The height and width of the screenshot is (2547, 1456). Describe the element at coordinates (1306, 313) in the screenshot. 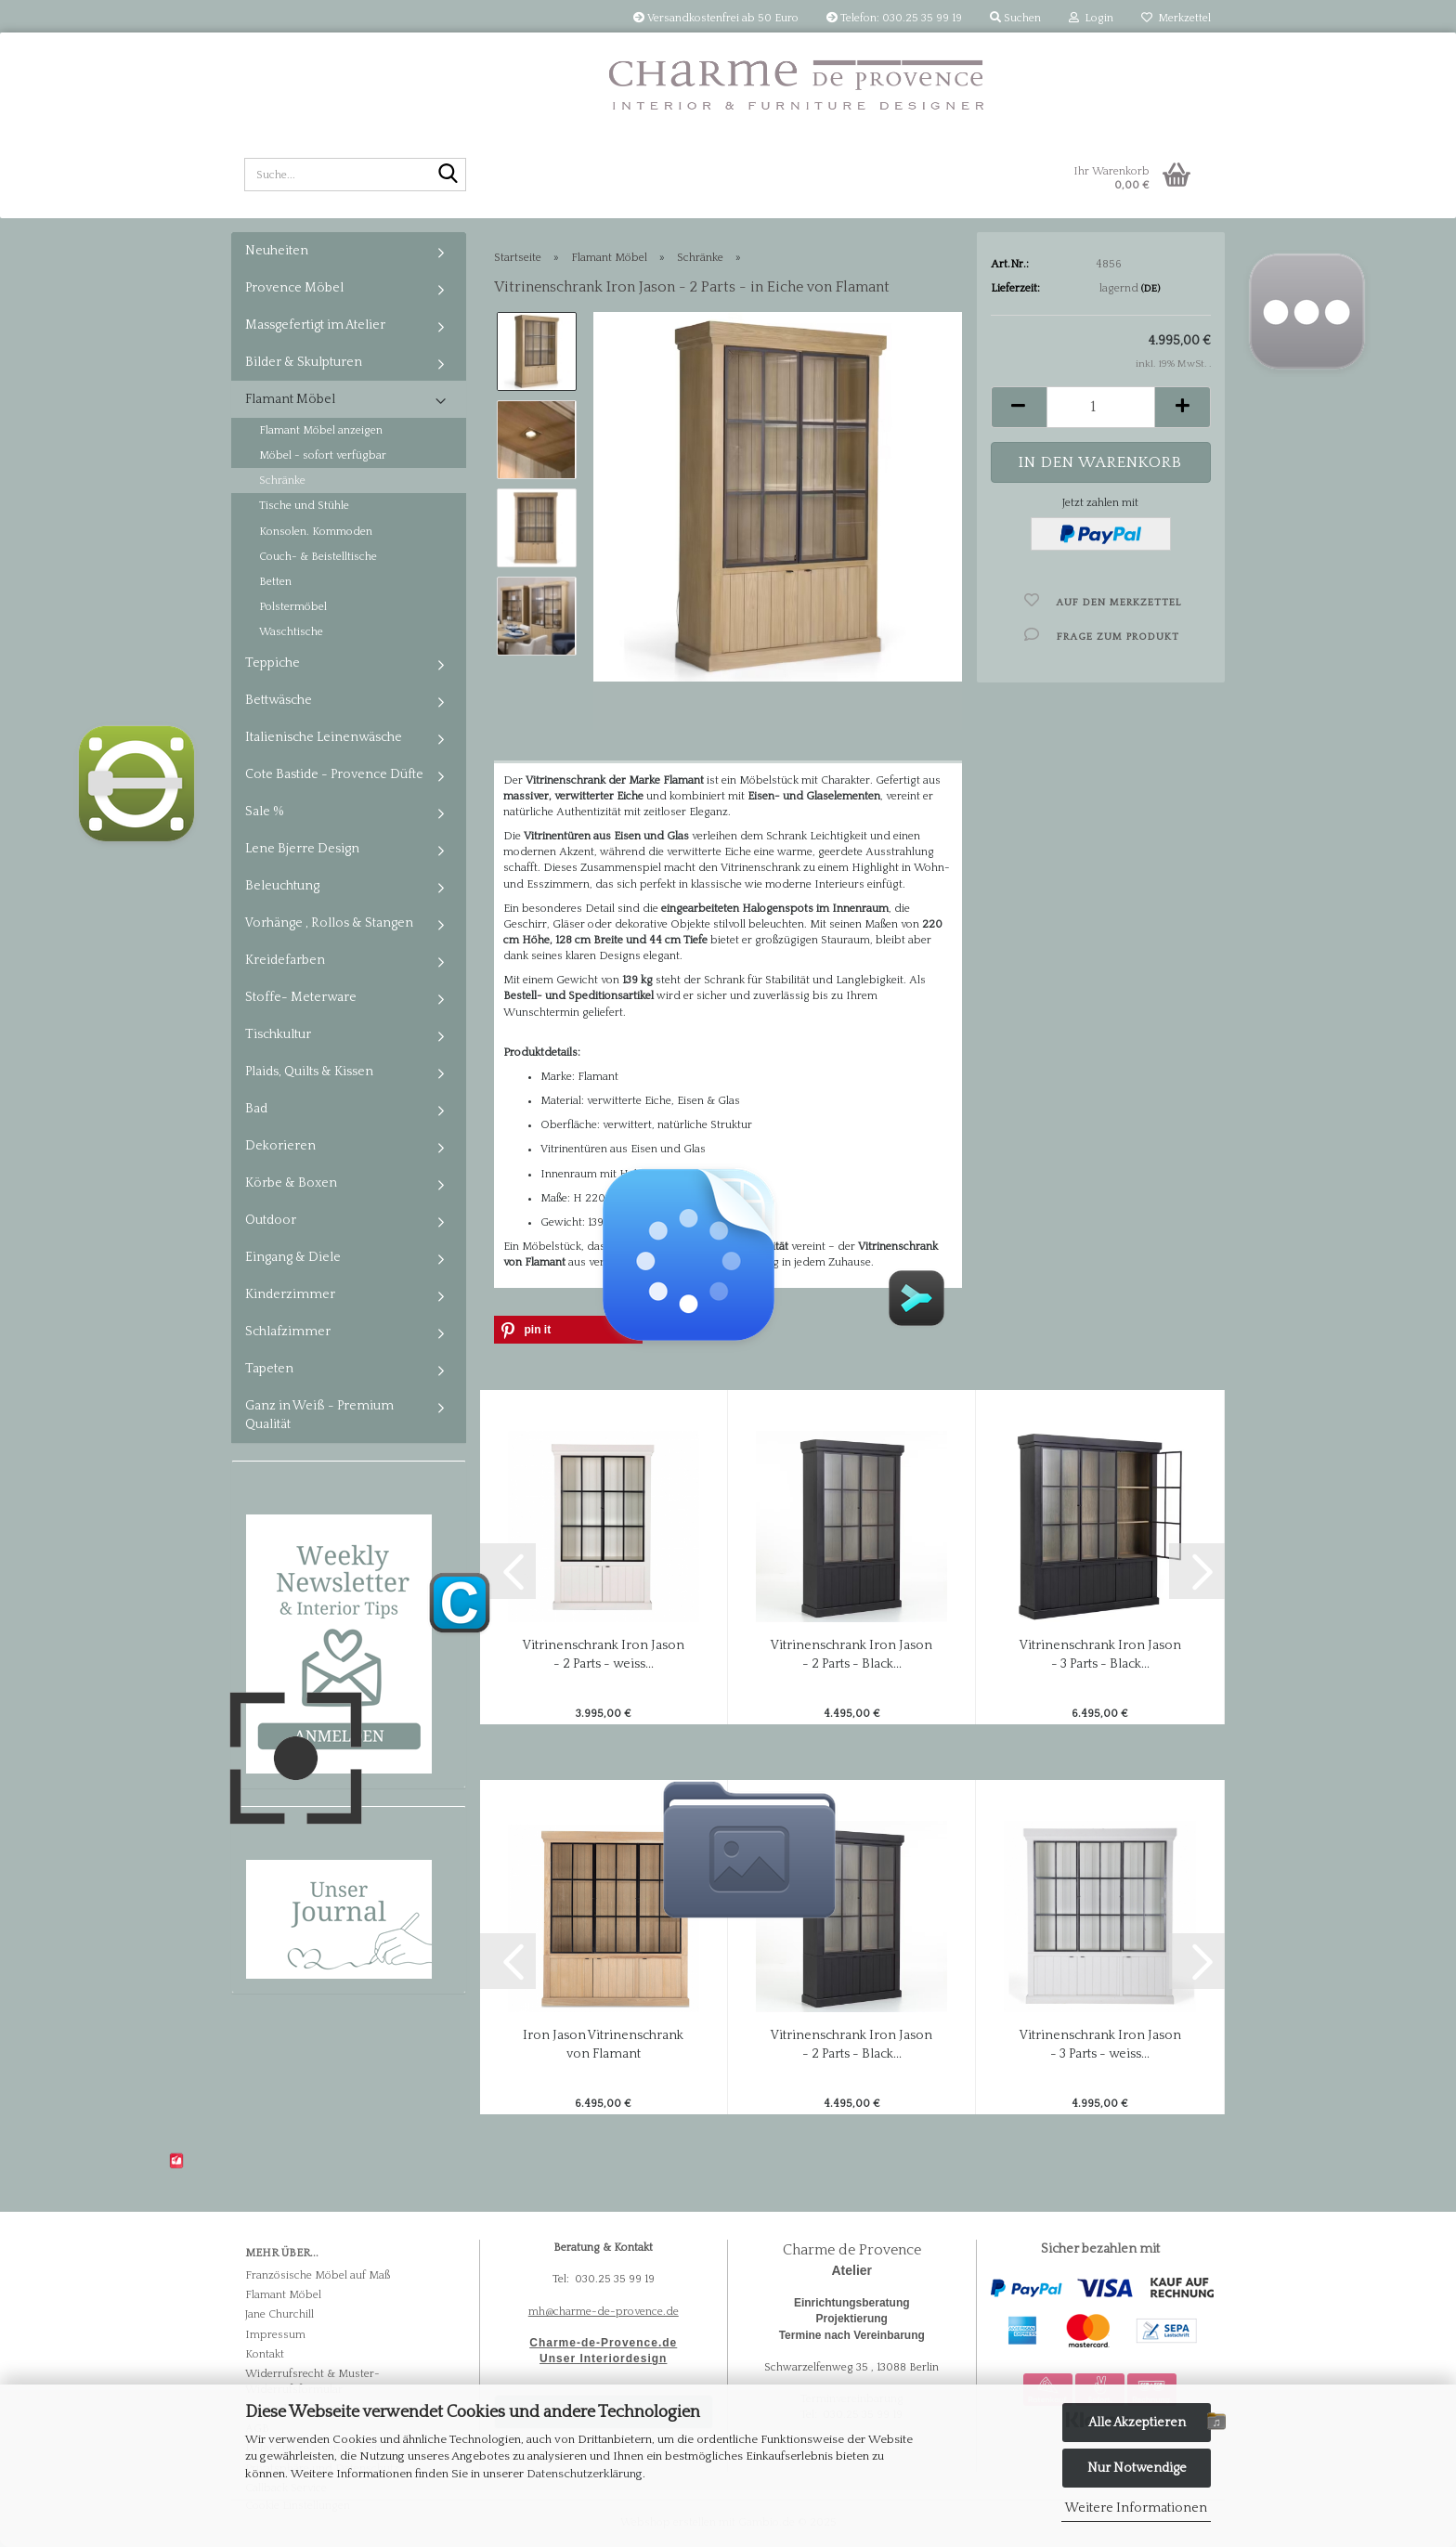

I see `open settings or preferences` at that location.